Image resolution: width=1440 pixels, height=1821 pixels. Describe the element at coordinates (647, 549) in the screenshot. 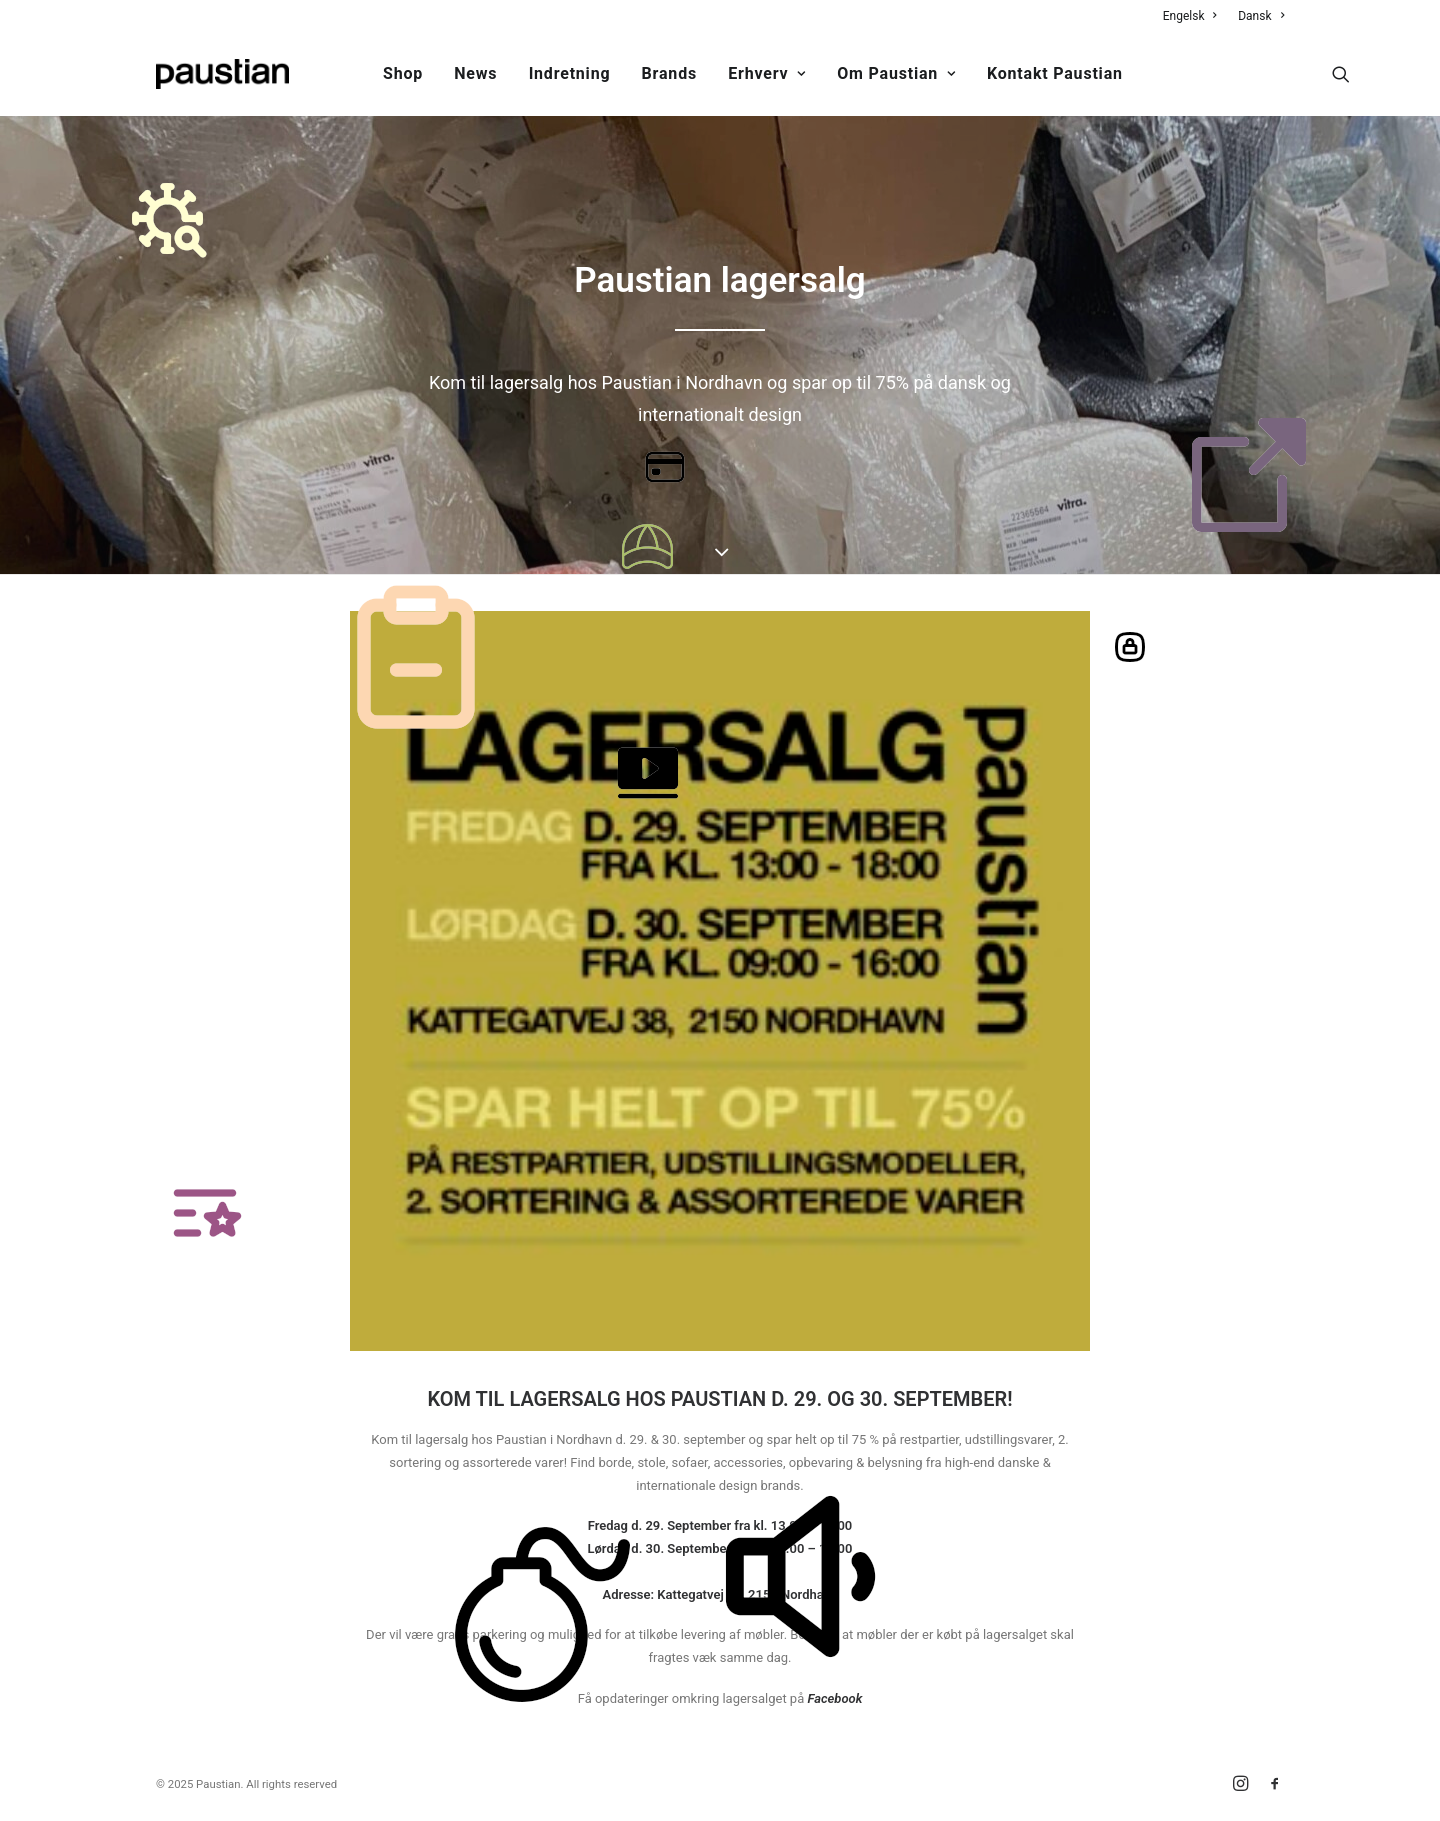

I see `select headwear or cap accessory` at that location.